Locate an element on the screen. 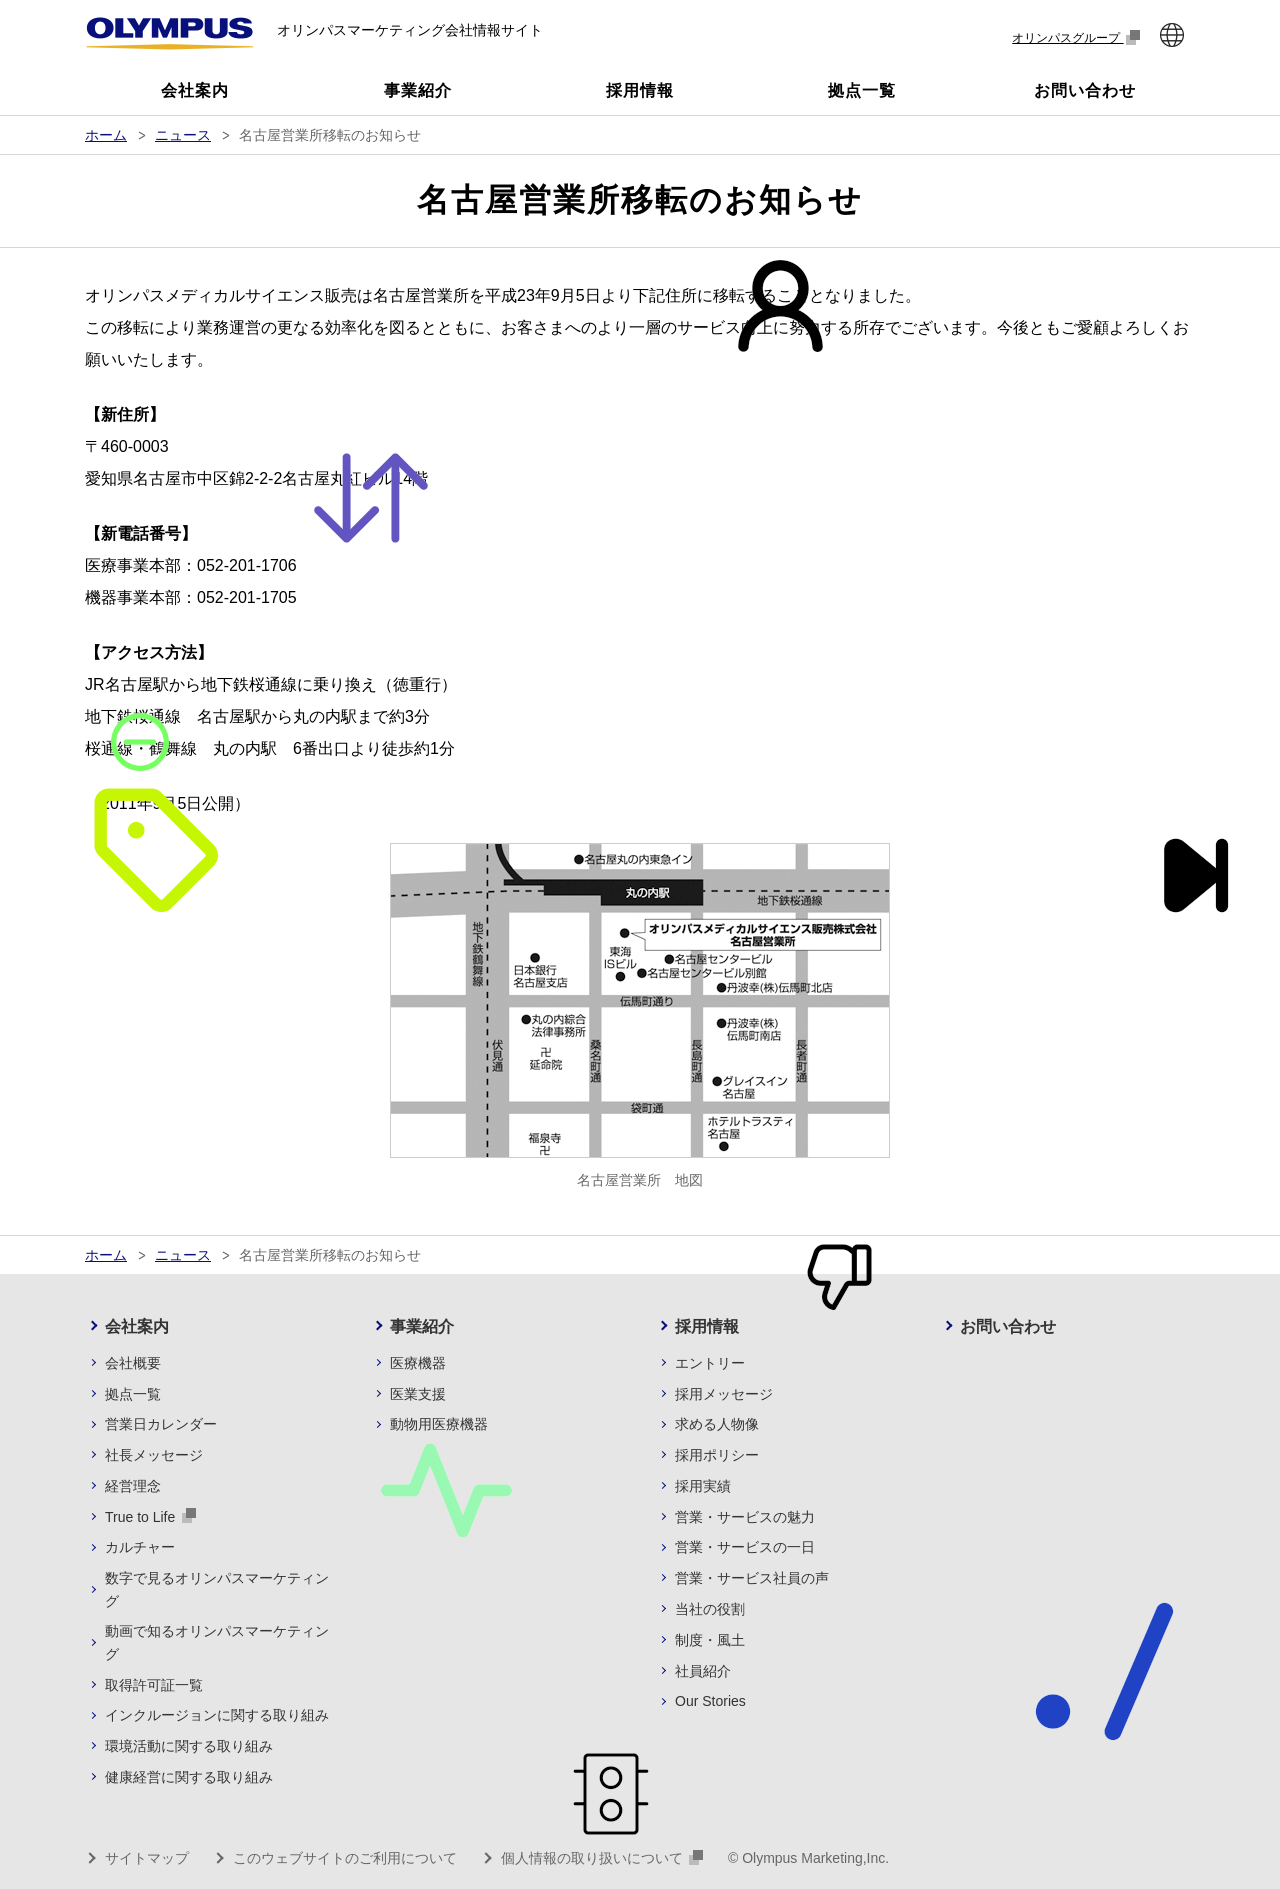 The height and width of the screenshot is (1889, 1280). dislike or downvote content is located at coordinates (840, 1275).